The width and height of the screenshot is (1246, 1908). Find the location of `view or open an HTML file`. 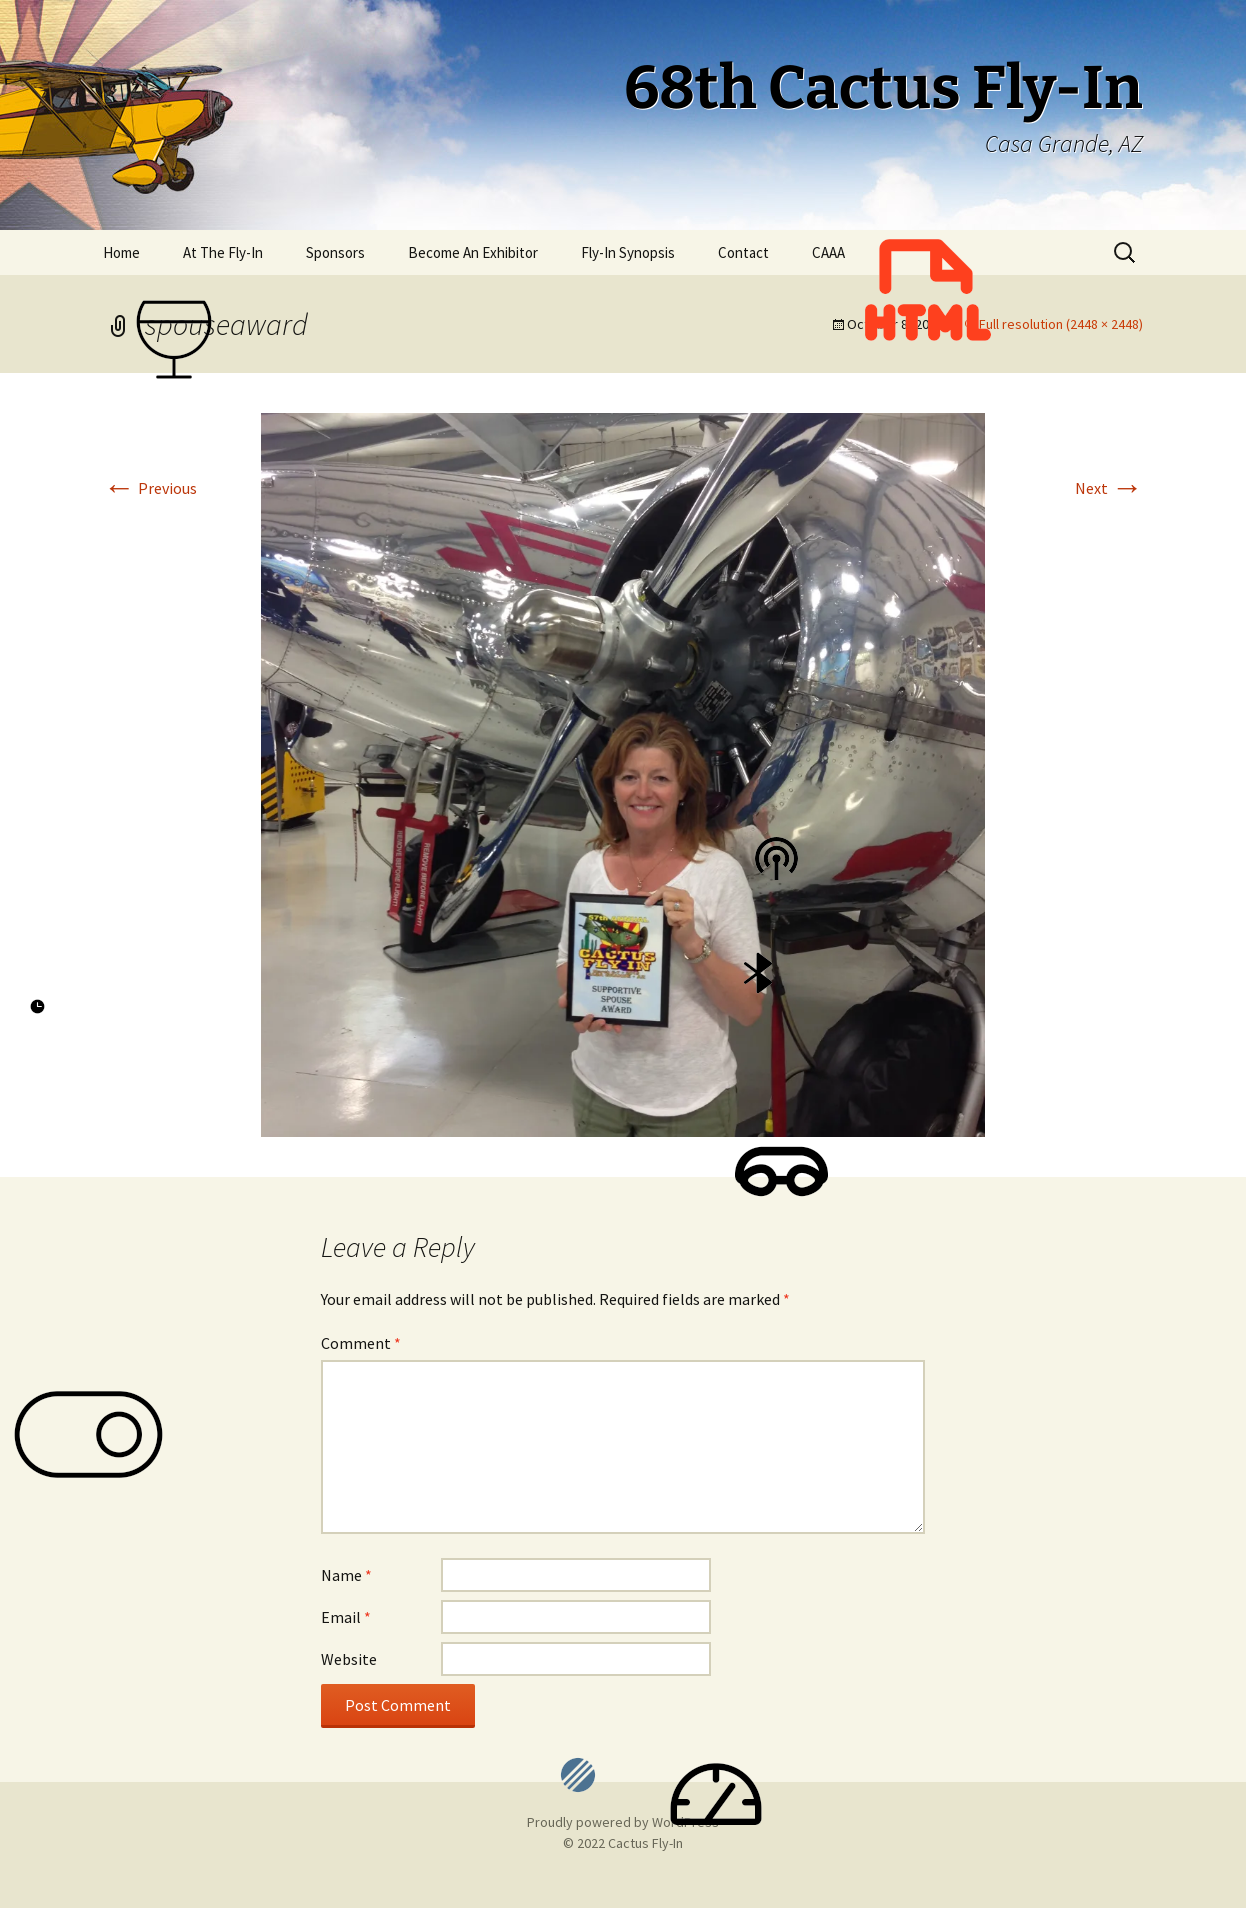

view or open an HTML file is located at coordinates (926, 294).